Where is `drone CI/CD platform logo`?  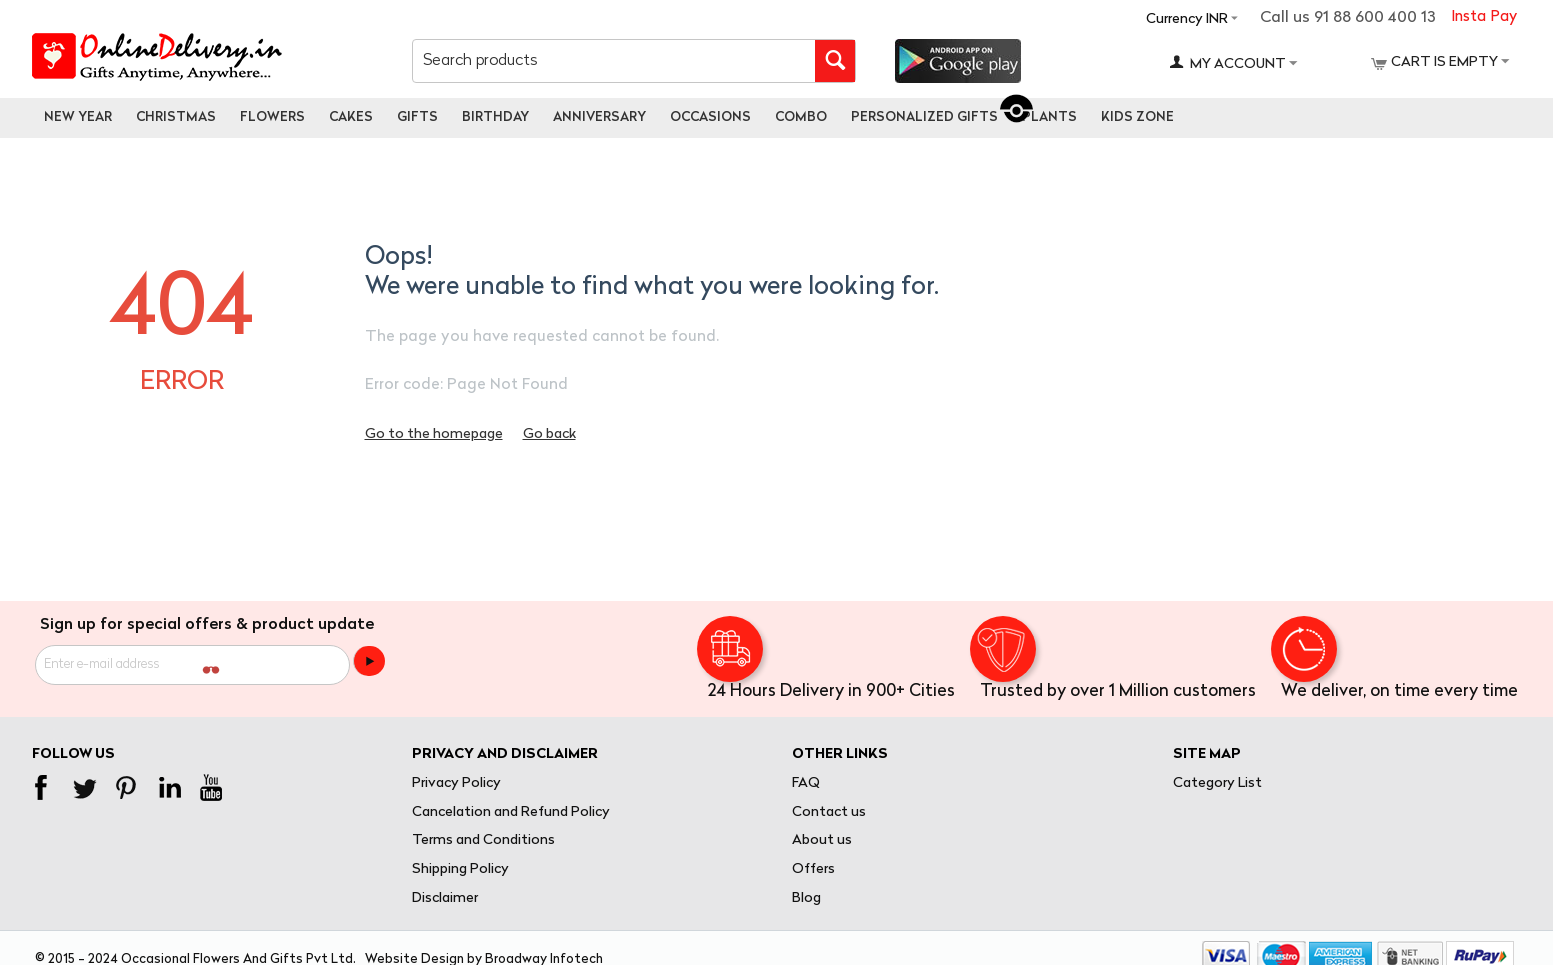
drone CI/CD platform logo is located at coordinates (1016, 108).